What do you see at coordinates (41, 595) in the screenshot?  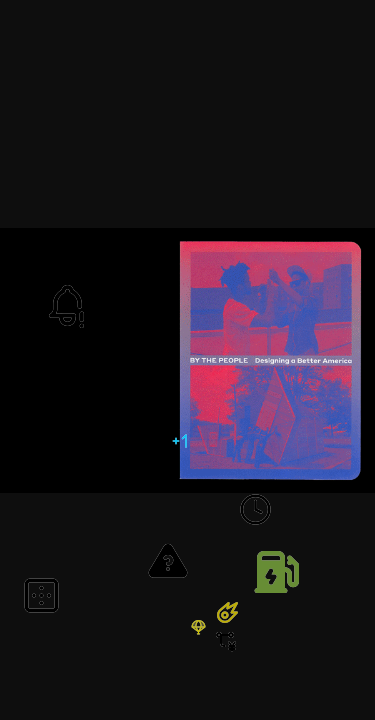 I see `apply outer border to selected cells` at bounding box center [41, 595].